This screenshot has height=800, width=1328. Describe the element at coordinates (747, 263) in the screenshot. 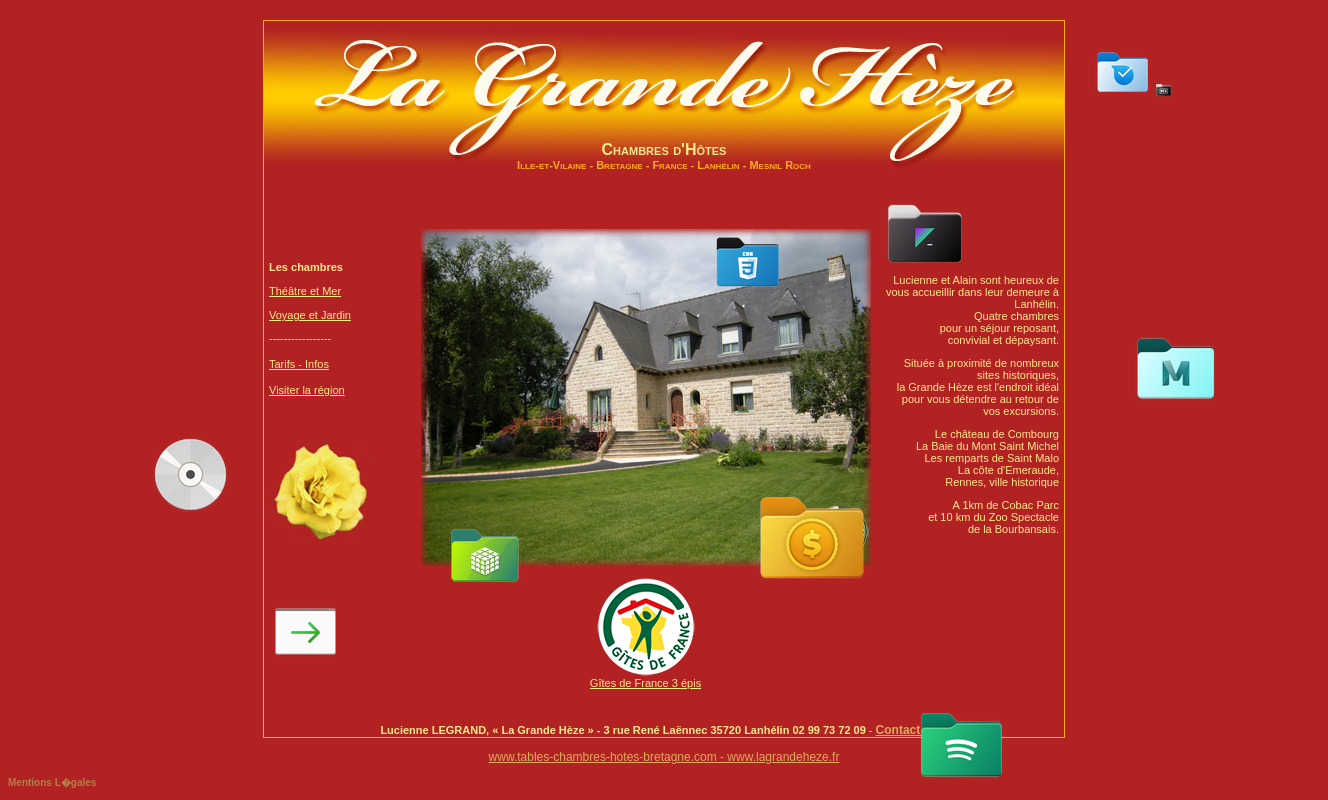

I see `open folder containing CSS stylesheets` at that location.